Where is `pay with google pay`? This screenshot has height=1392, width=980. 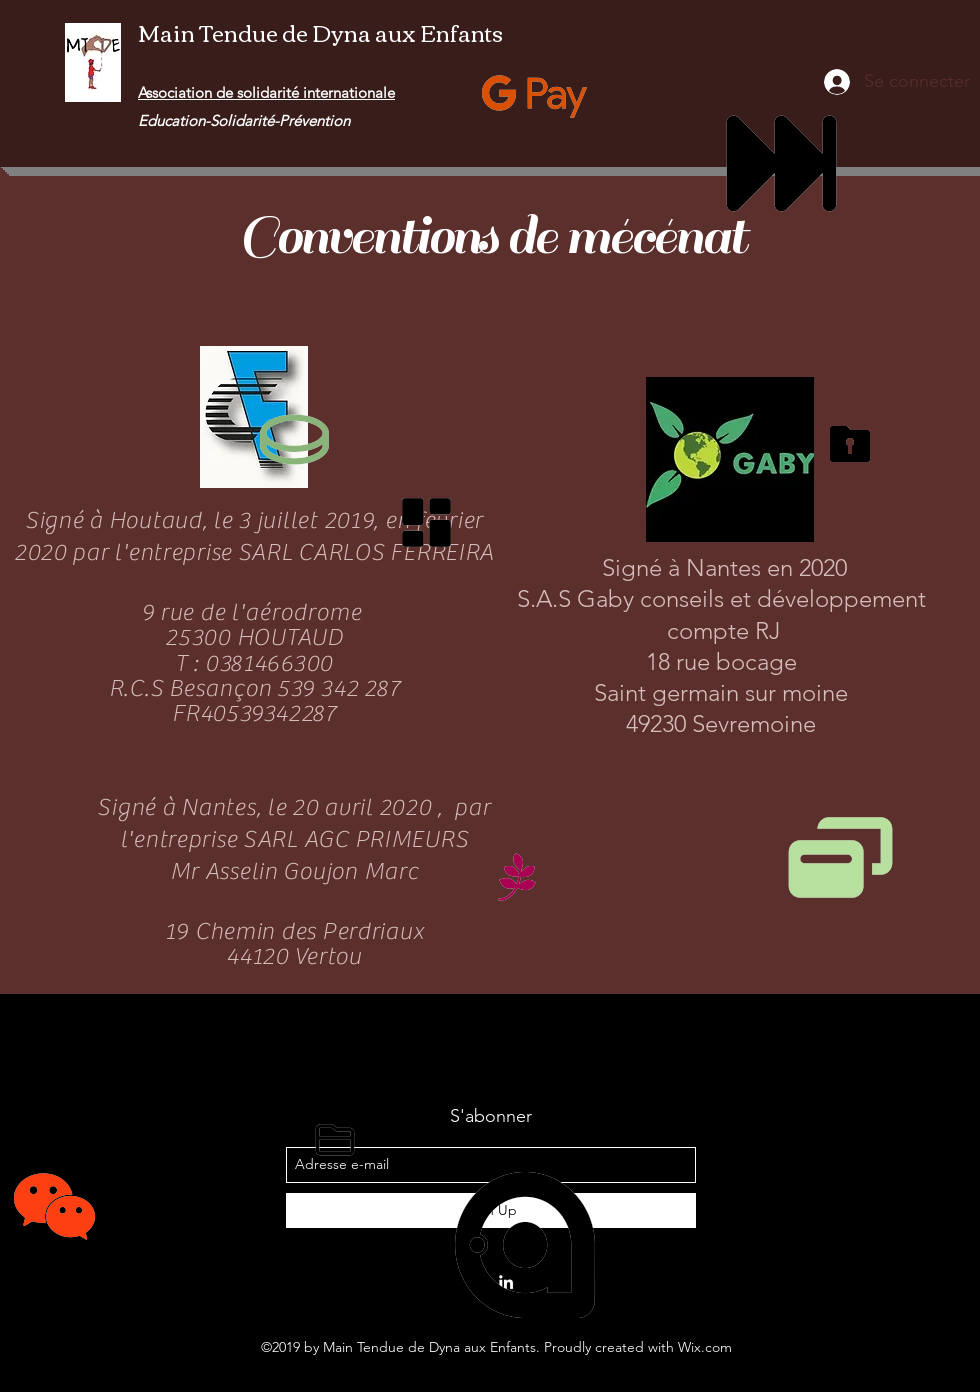 pay with google pay is located at coordinates (534, 96).